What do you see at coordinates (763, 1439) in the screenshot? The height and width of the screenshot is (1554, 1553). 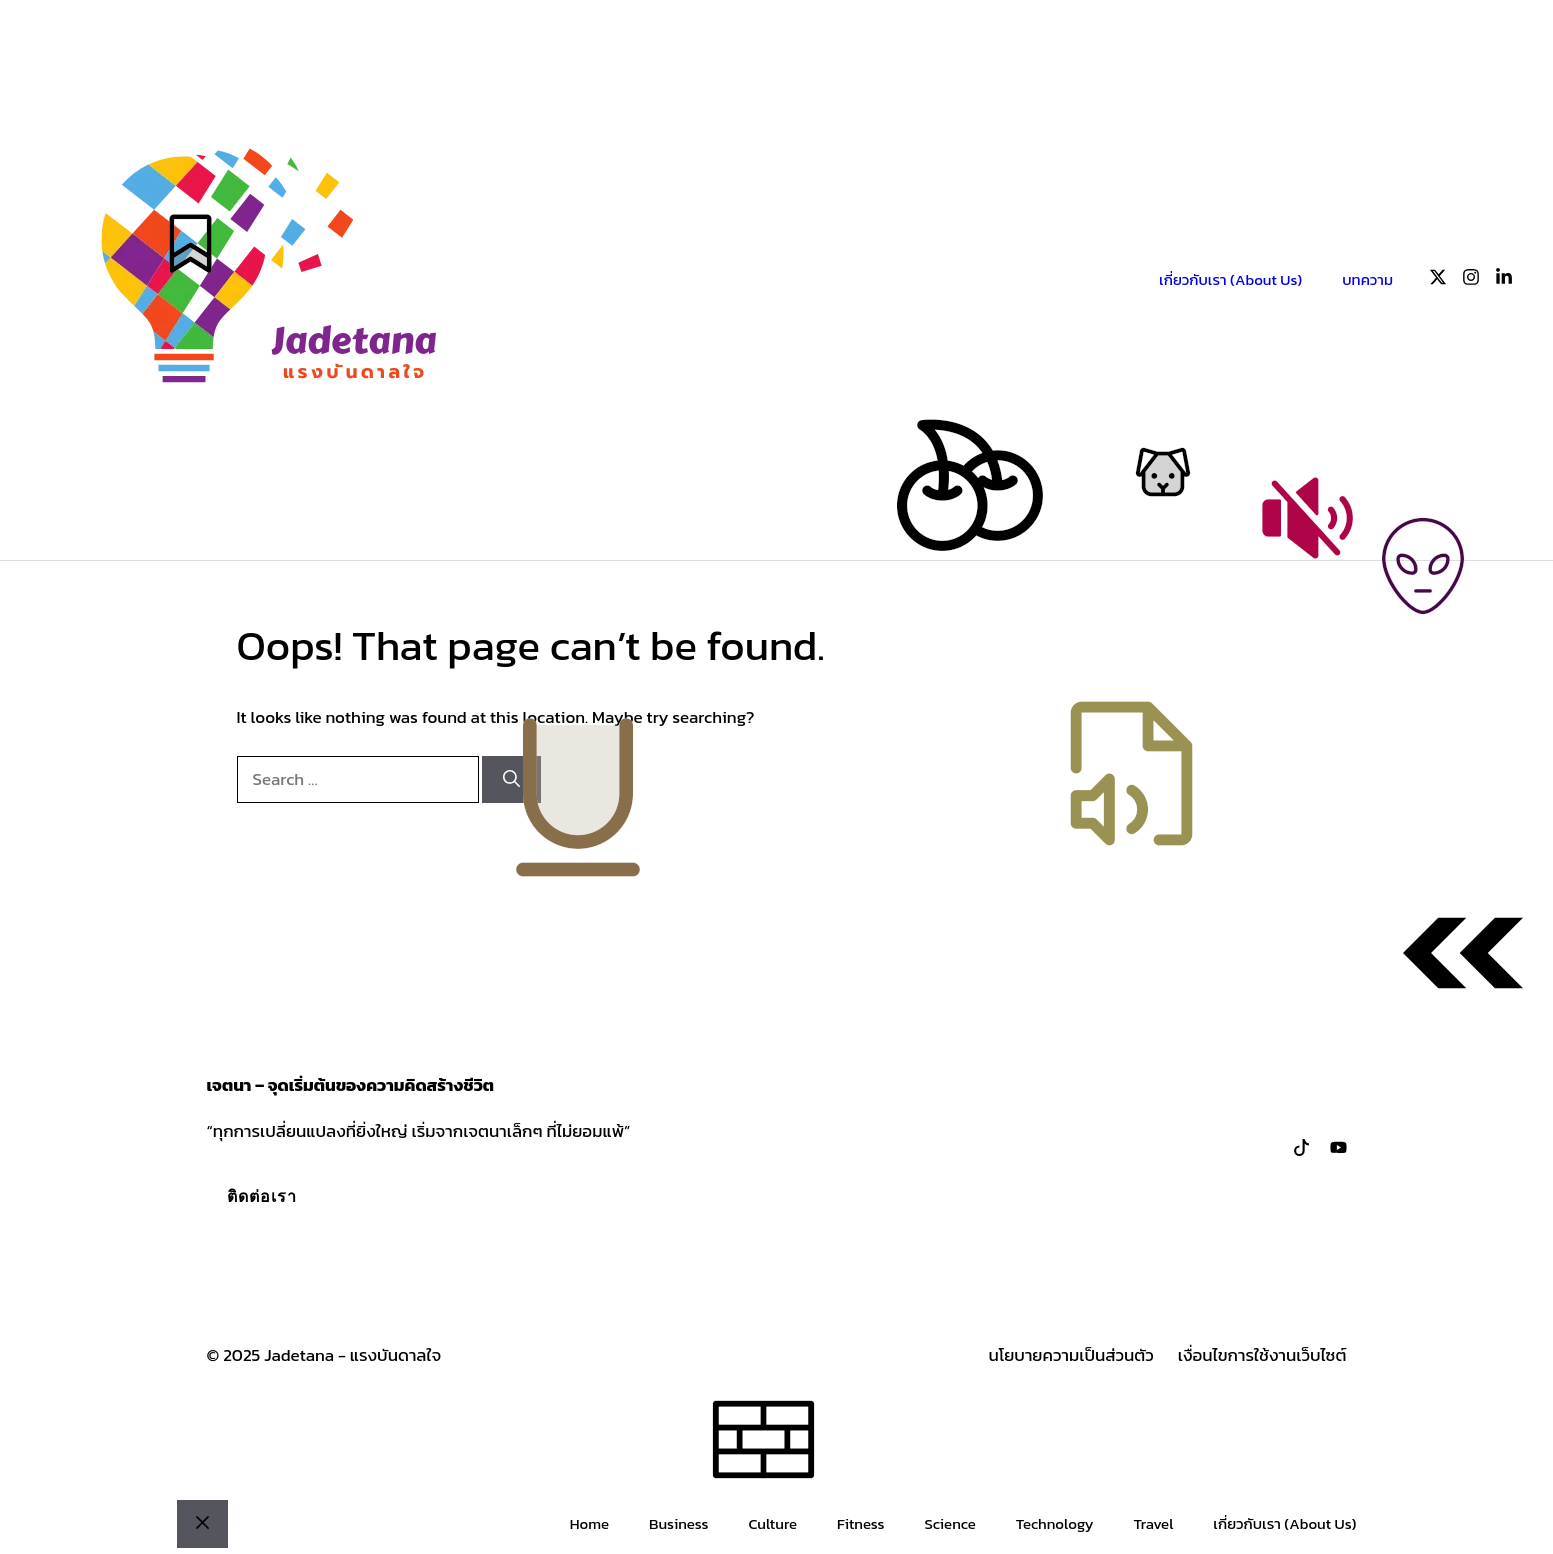 I see `access firewall or security settings` at bounding box center [763, 1439].